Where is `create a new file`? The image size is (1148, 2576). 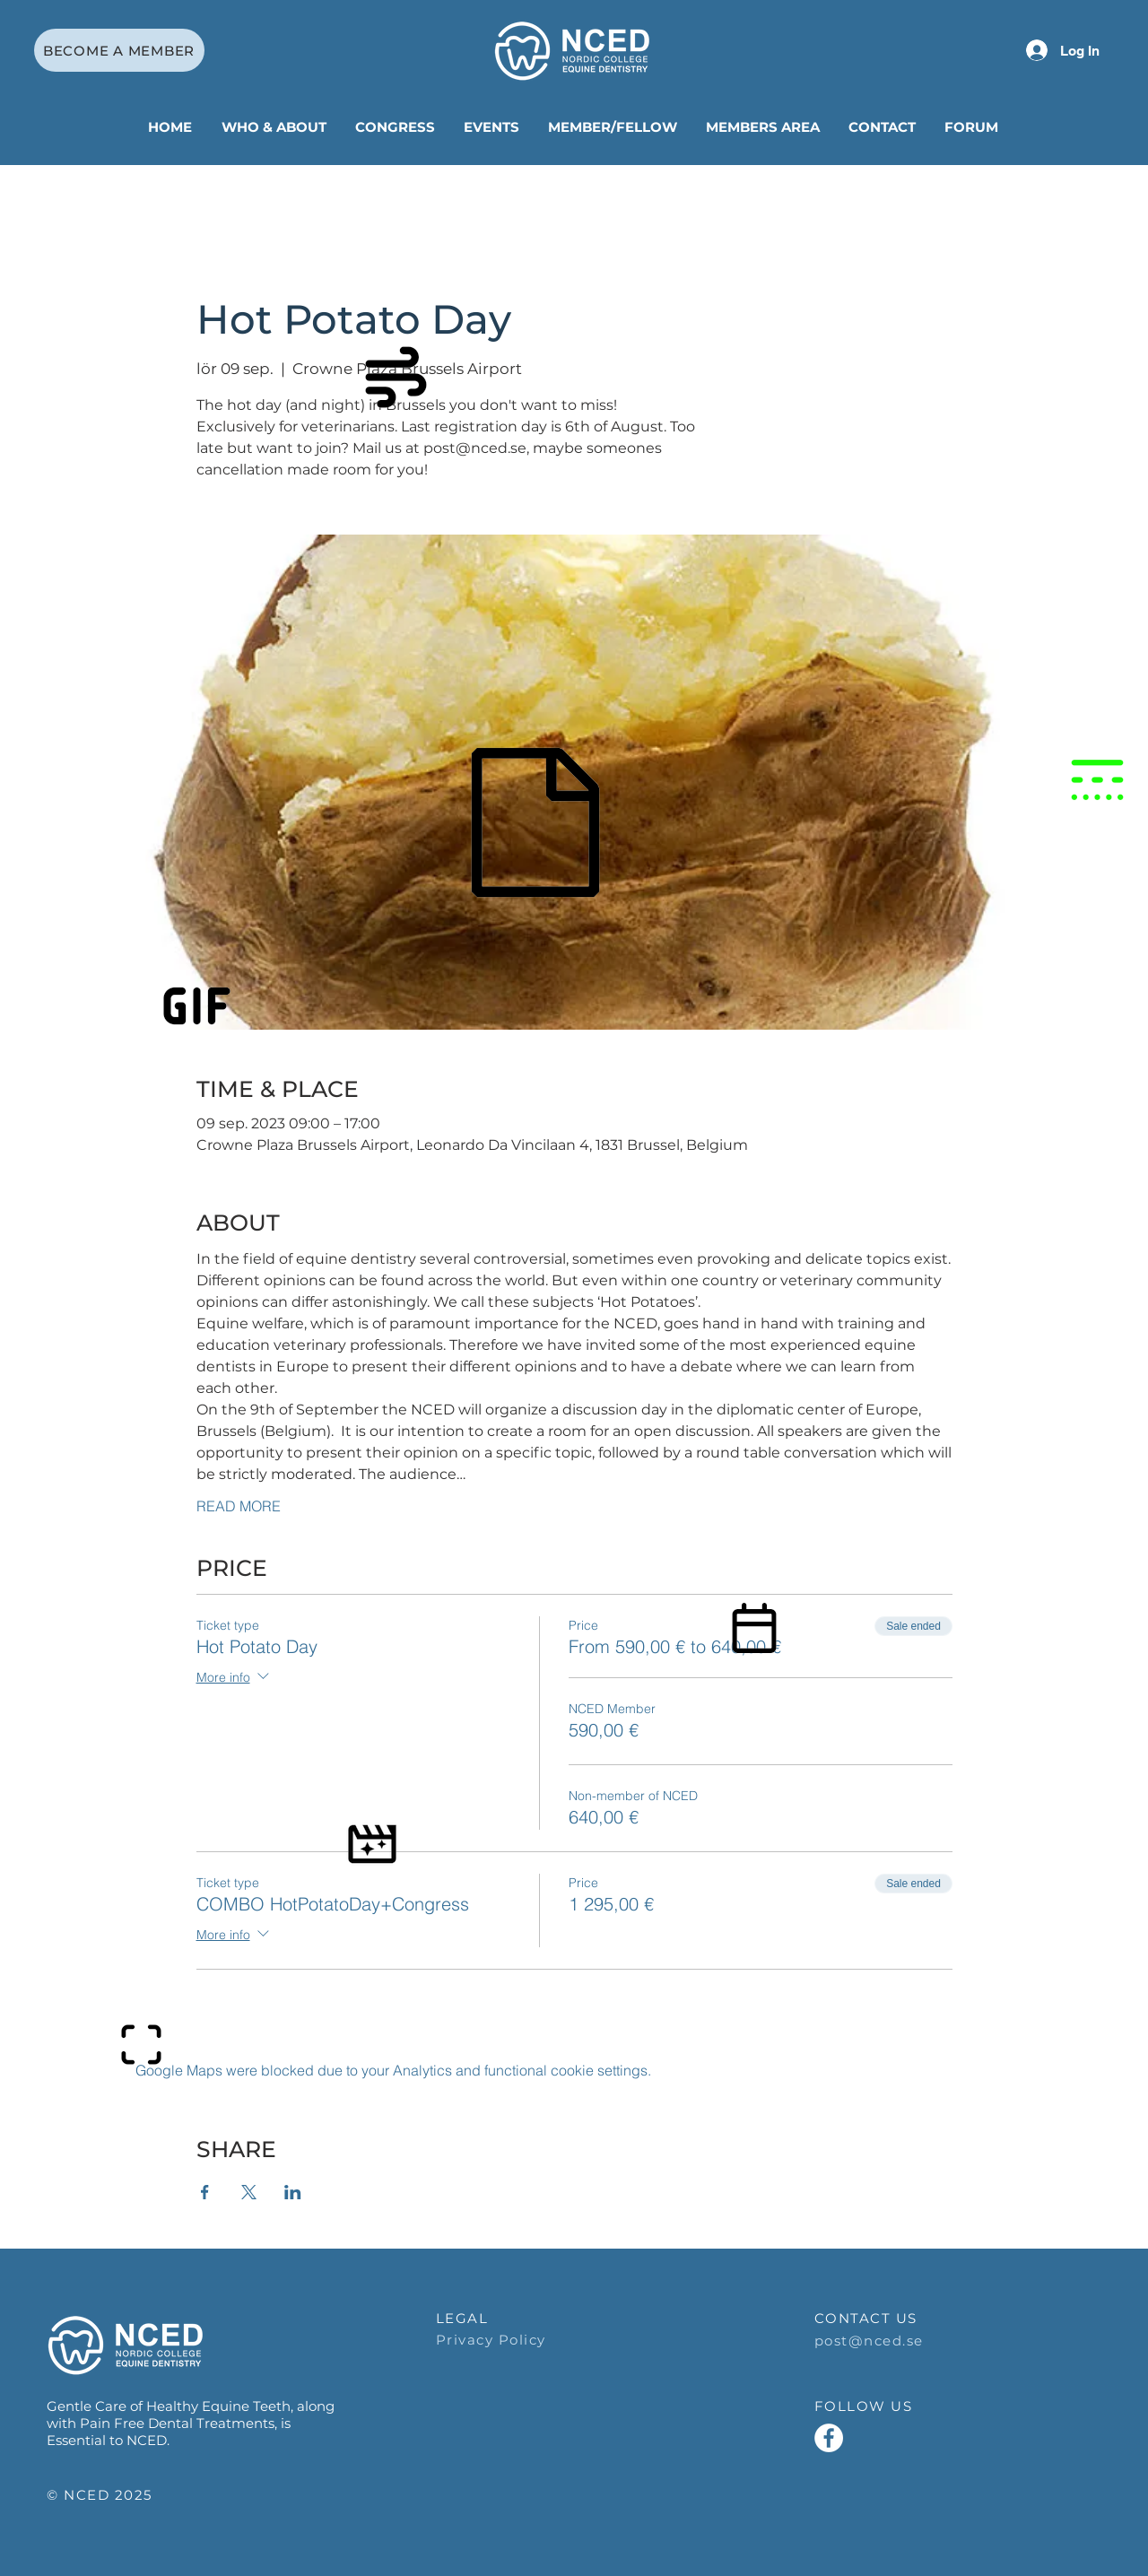
create a new file is located at coordinates (535, 822).